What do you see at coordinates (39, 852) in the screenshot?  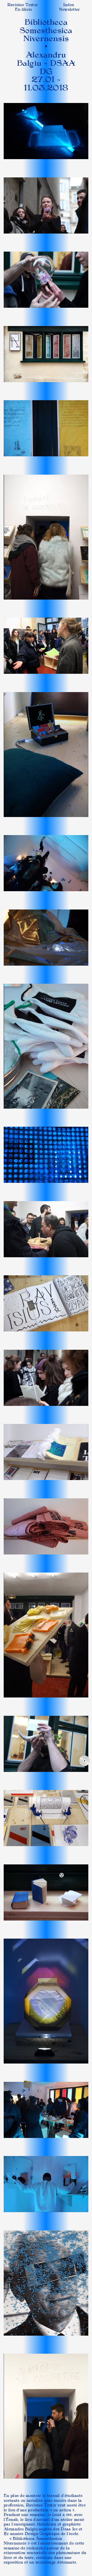 I see `open your dropbox synced folder` at bounding box center [39, 852].